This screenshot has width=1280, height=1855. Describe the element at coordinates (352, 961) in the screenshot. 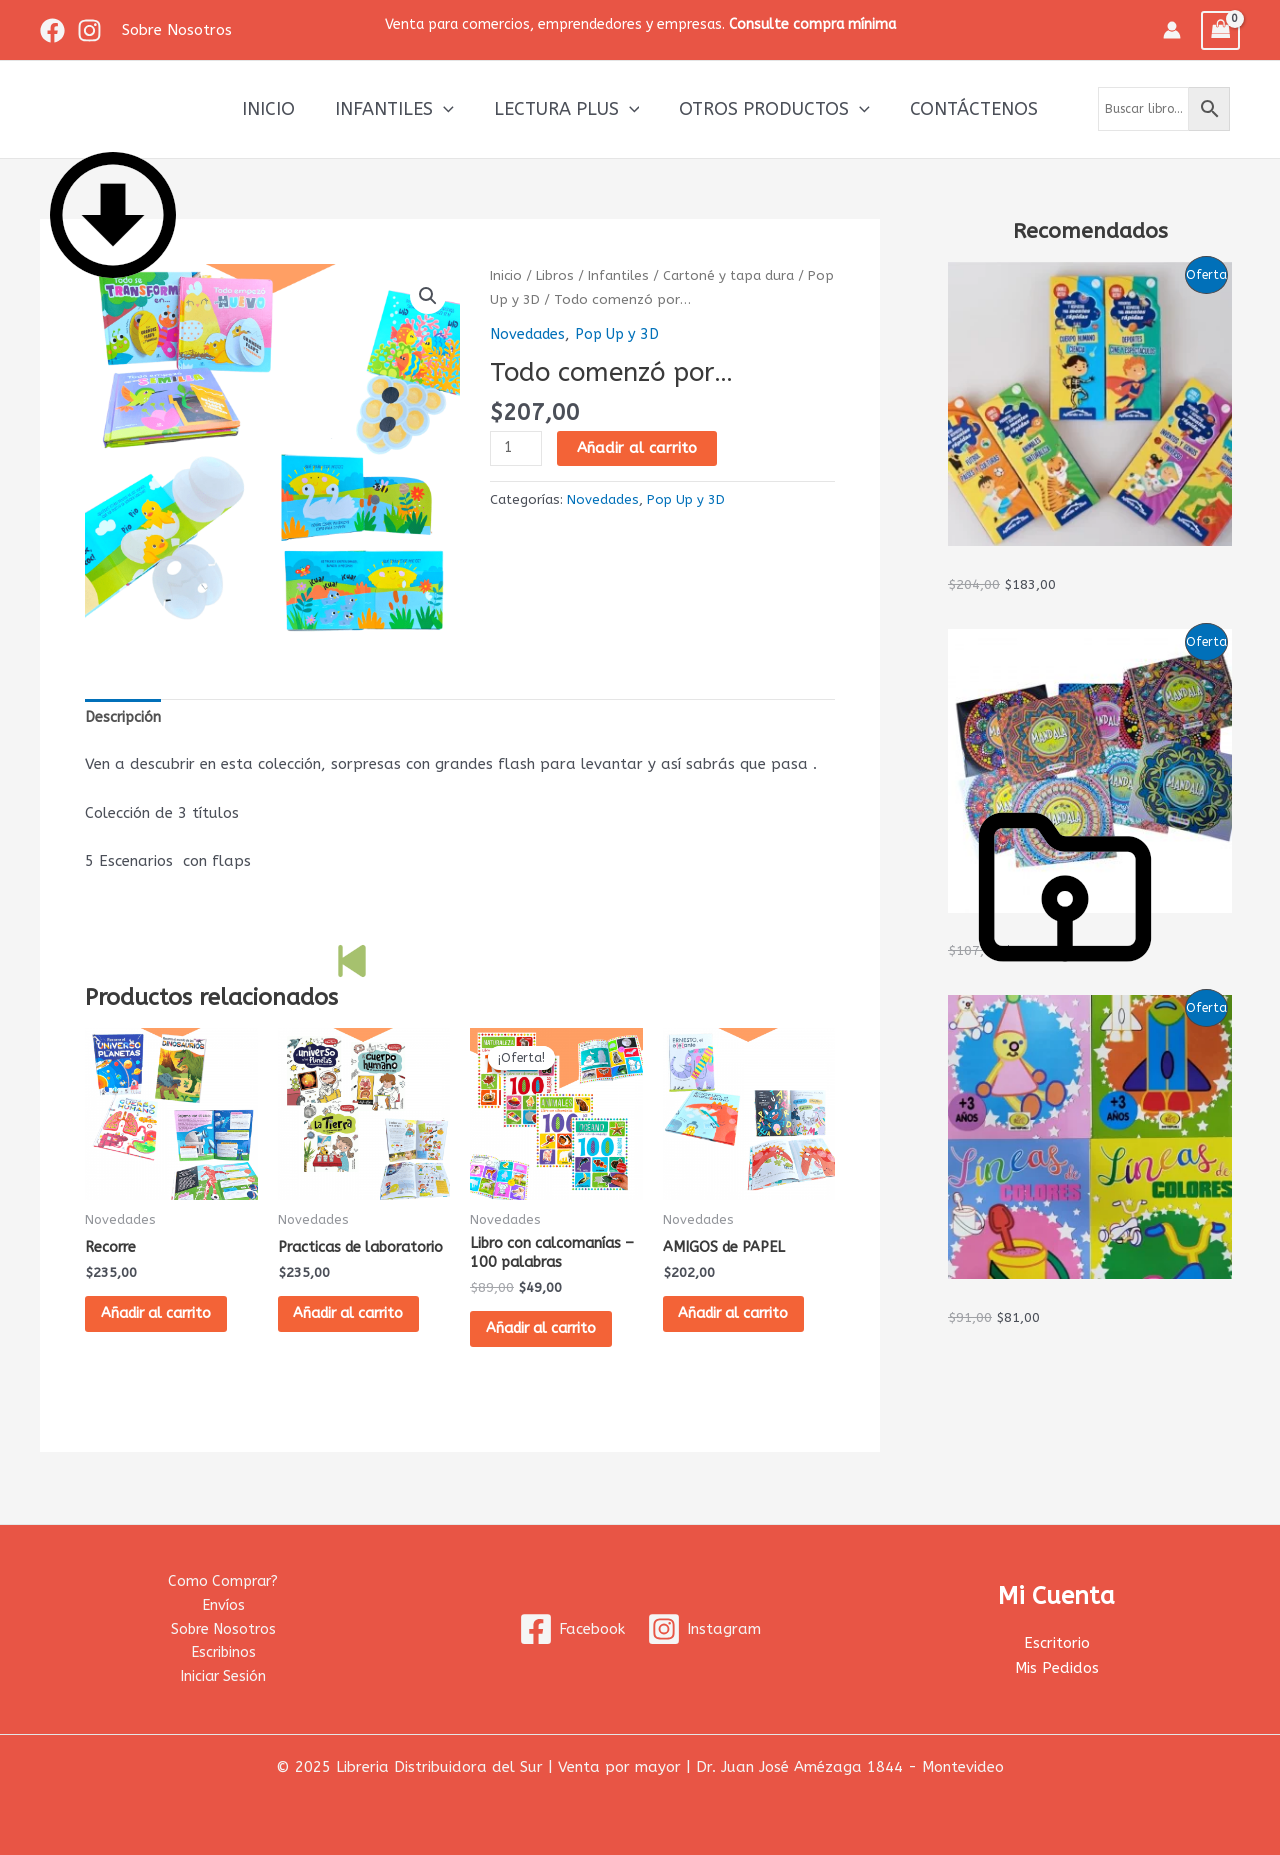

I see `skip to previous track` at that location.